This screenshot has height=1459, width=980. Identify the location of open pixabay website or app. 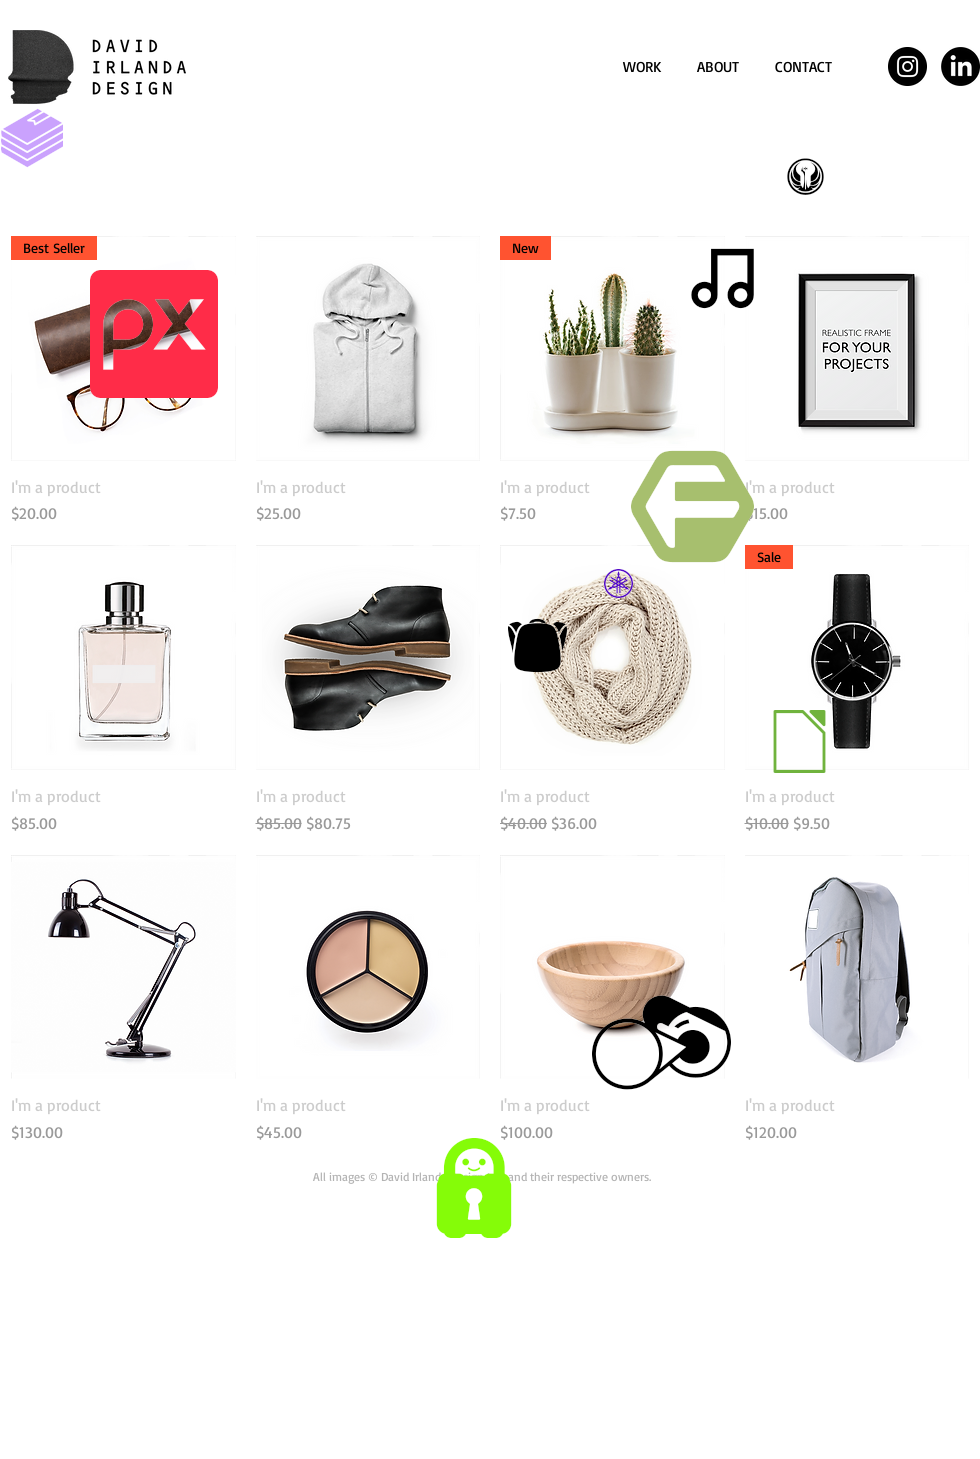
(154, 334).